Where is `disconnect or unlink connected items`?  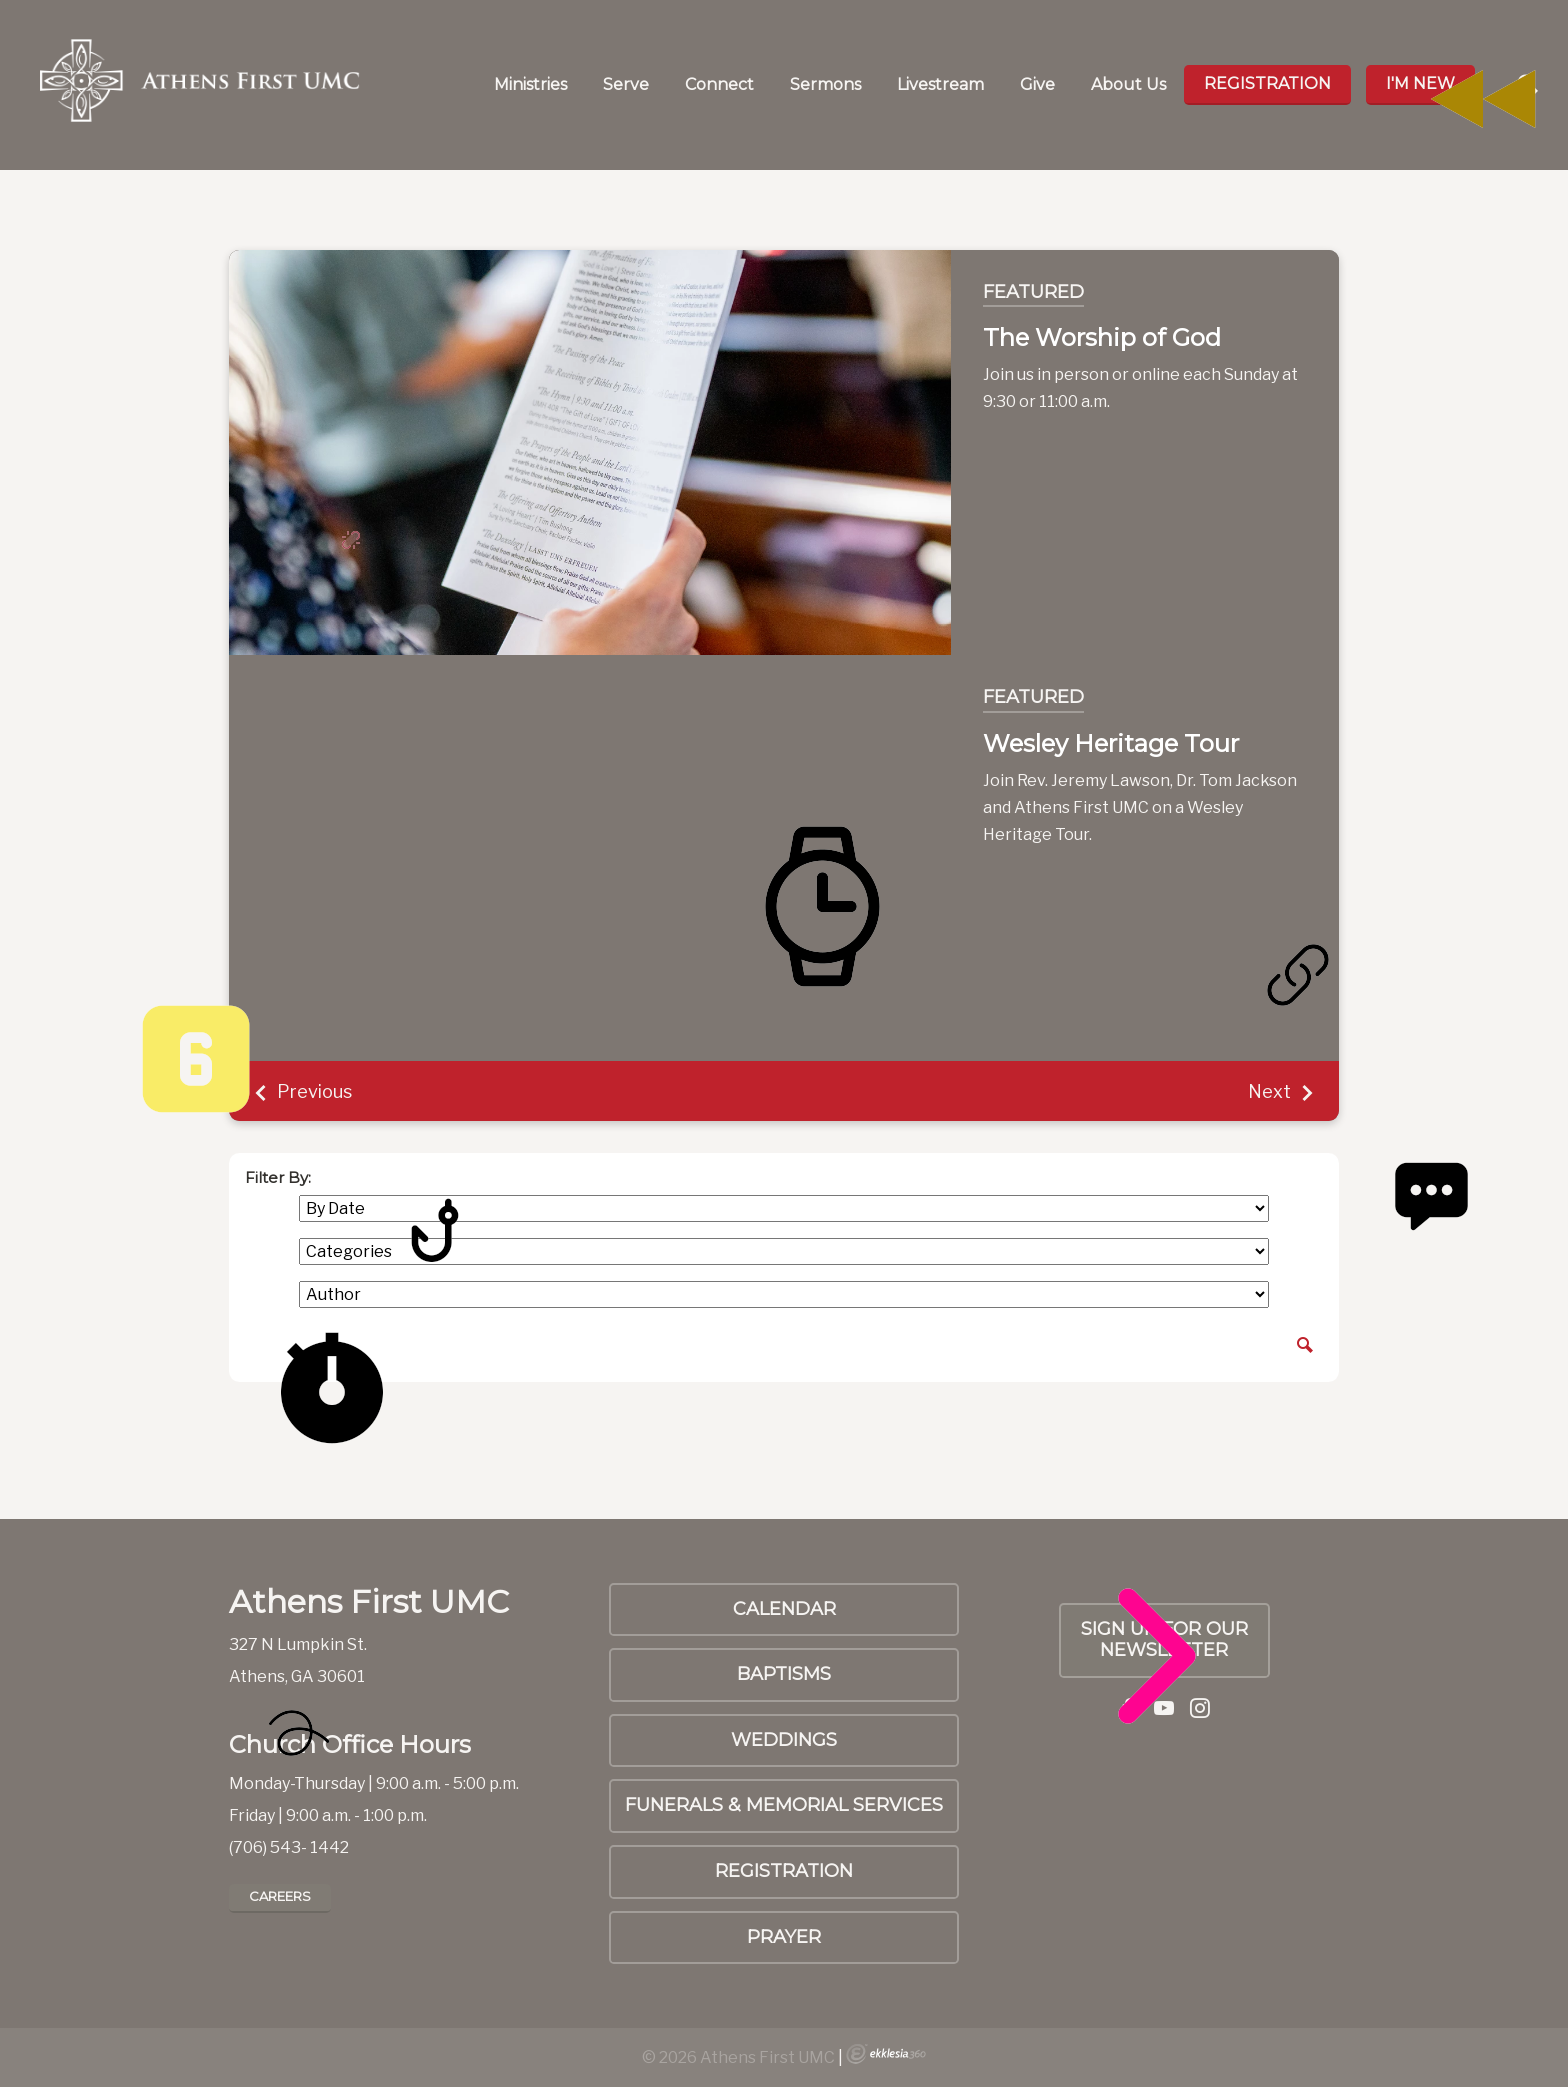 disconnect or unlink connected items is located at coordinates (351, 540).